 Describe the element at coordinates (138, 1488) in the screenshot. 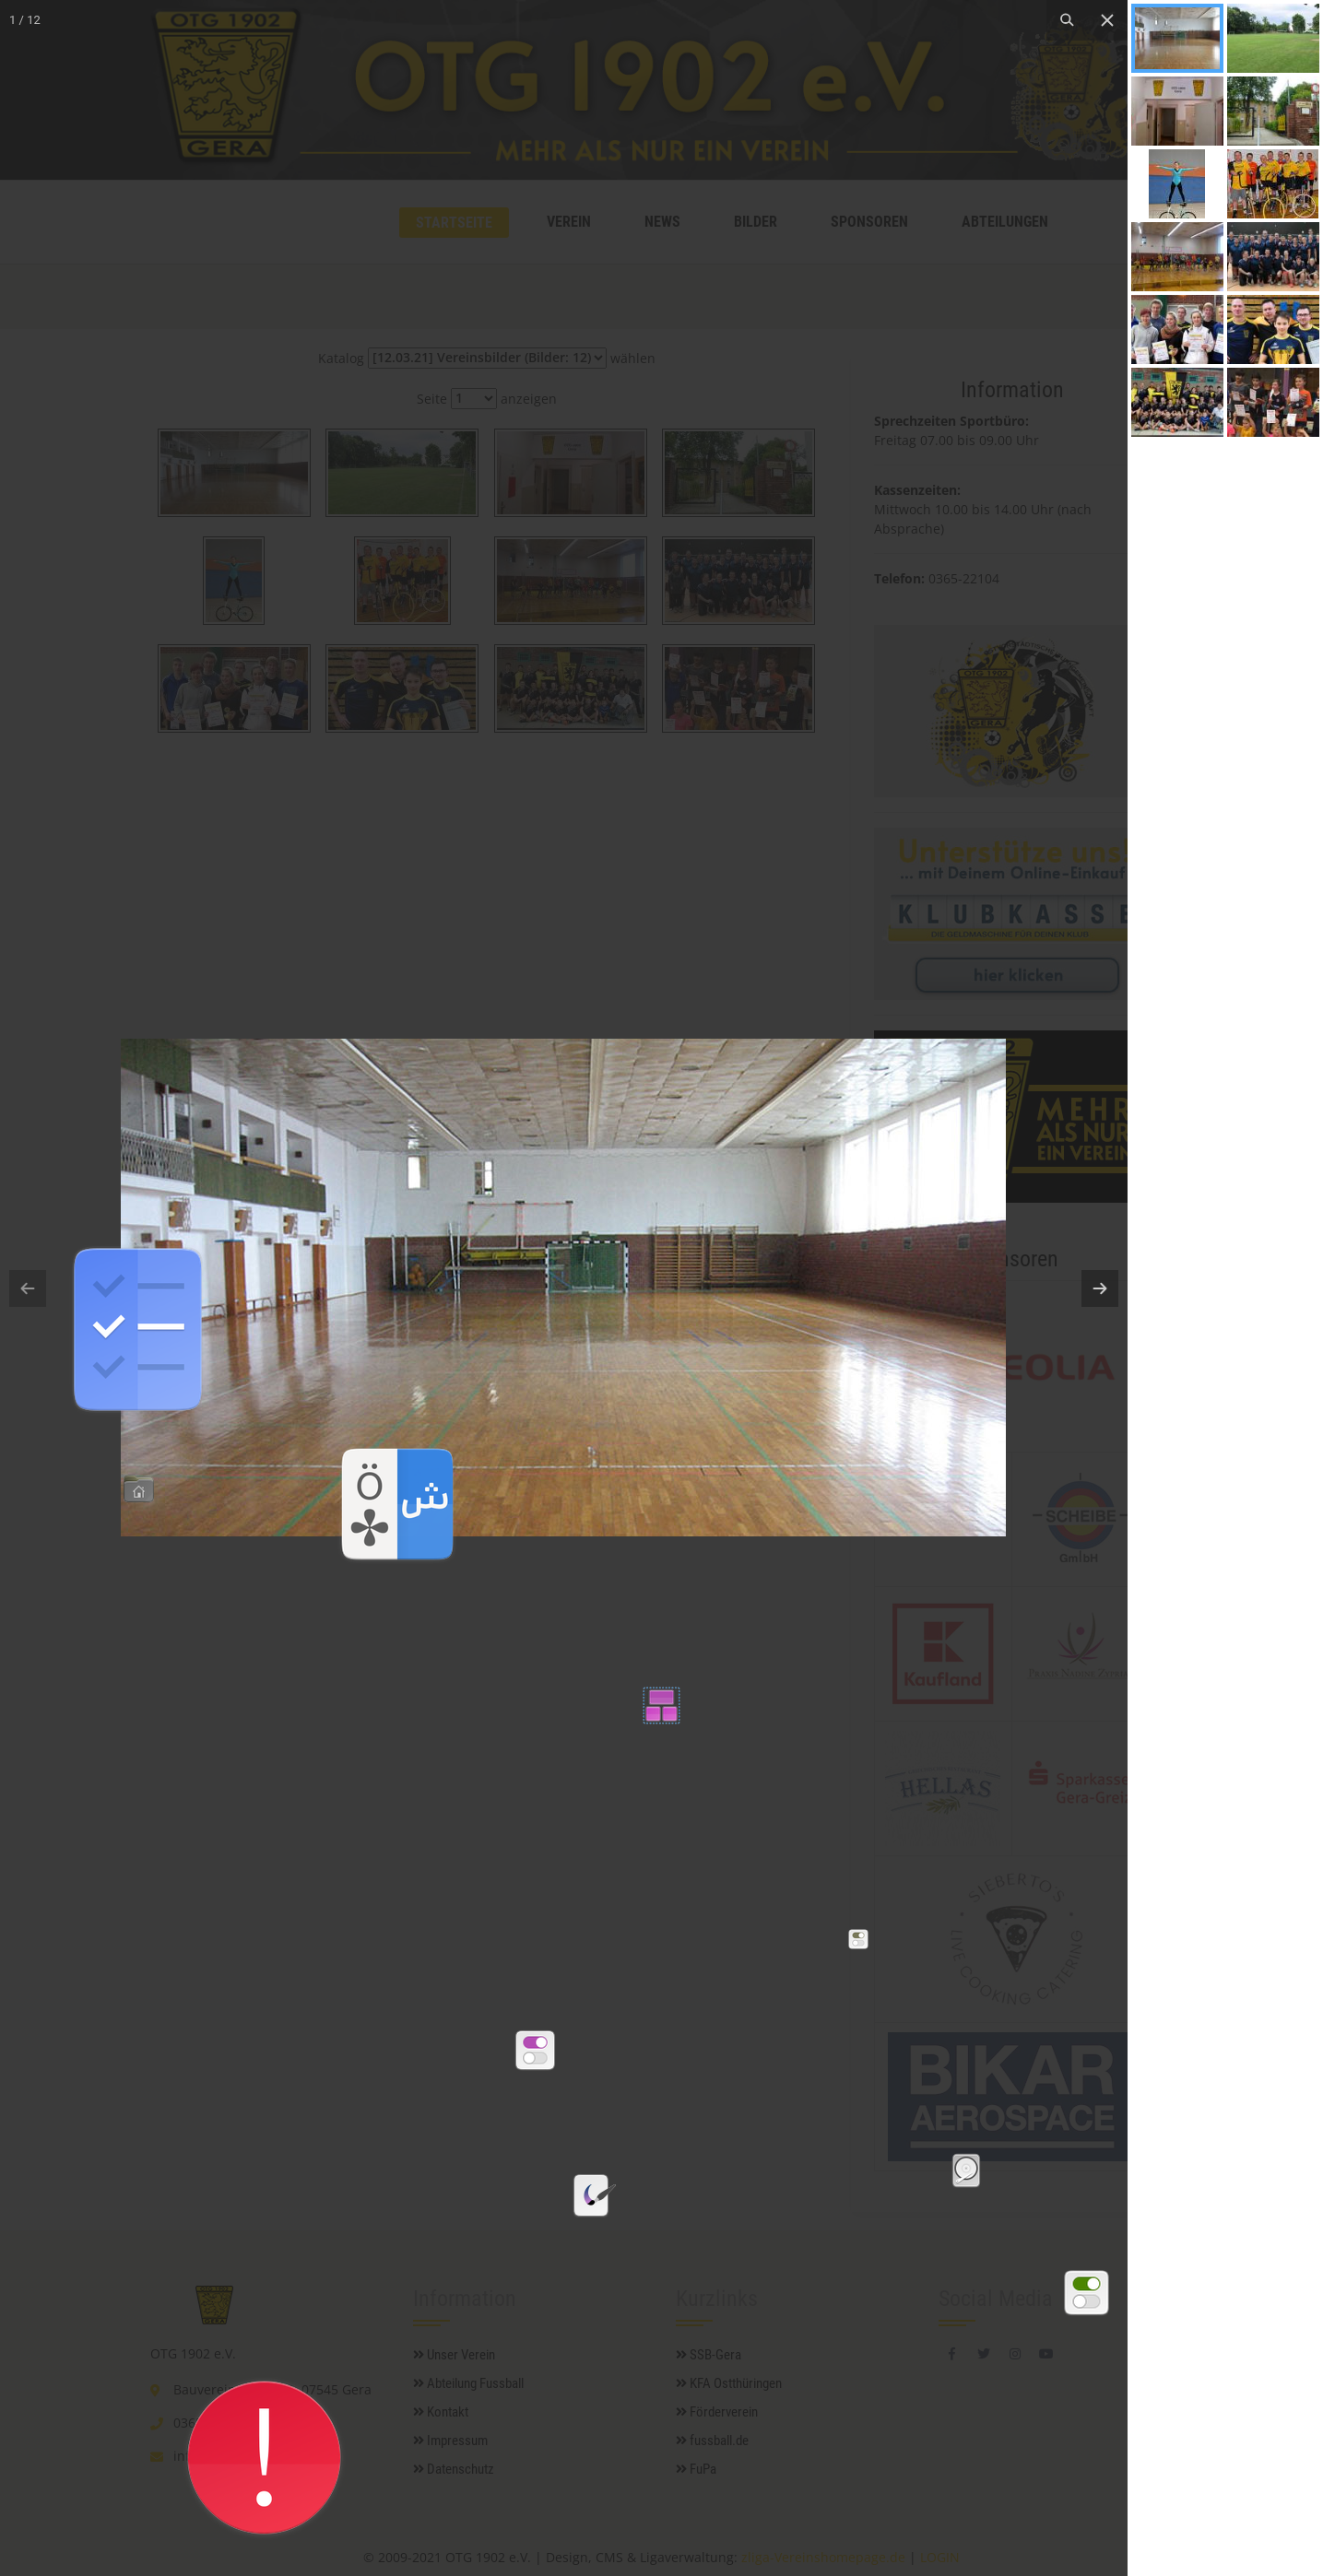

I see `access your home folder` at that location.